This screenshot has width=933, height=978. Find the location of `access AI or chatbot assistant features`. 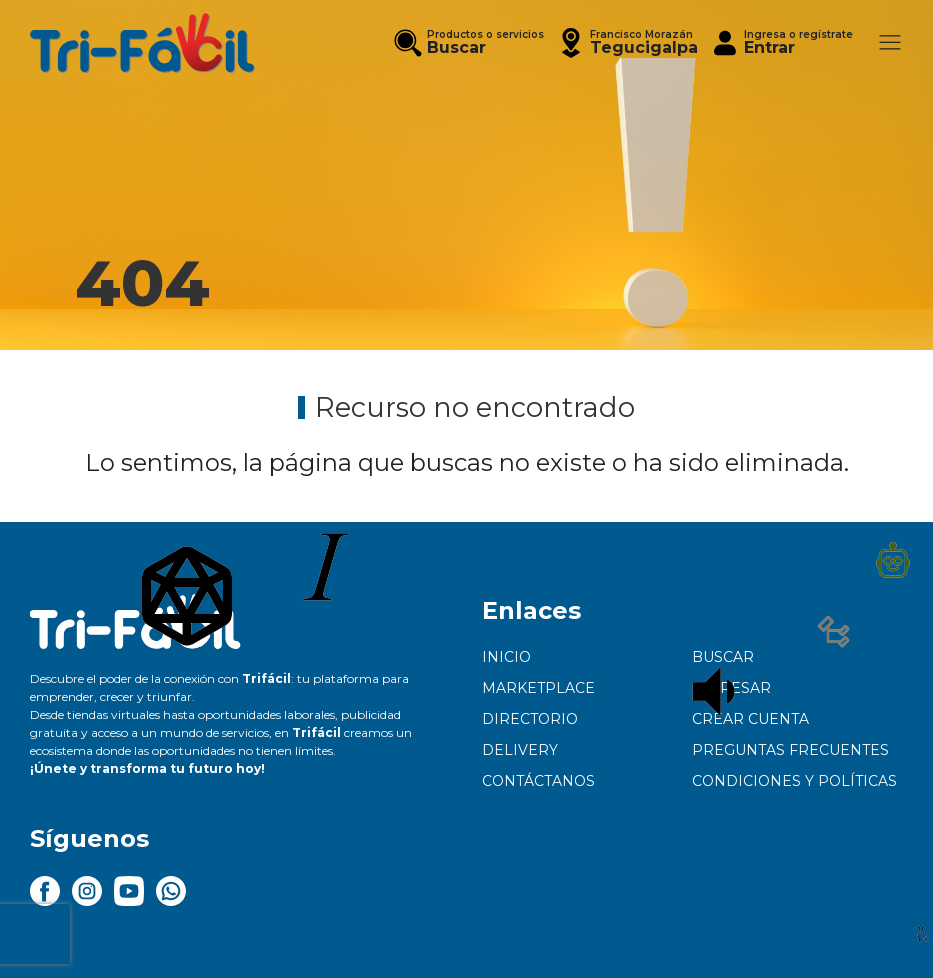

access AI or chatbot assistant features is located at coordinates (893, 561).